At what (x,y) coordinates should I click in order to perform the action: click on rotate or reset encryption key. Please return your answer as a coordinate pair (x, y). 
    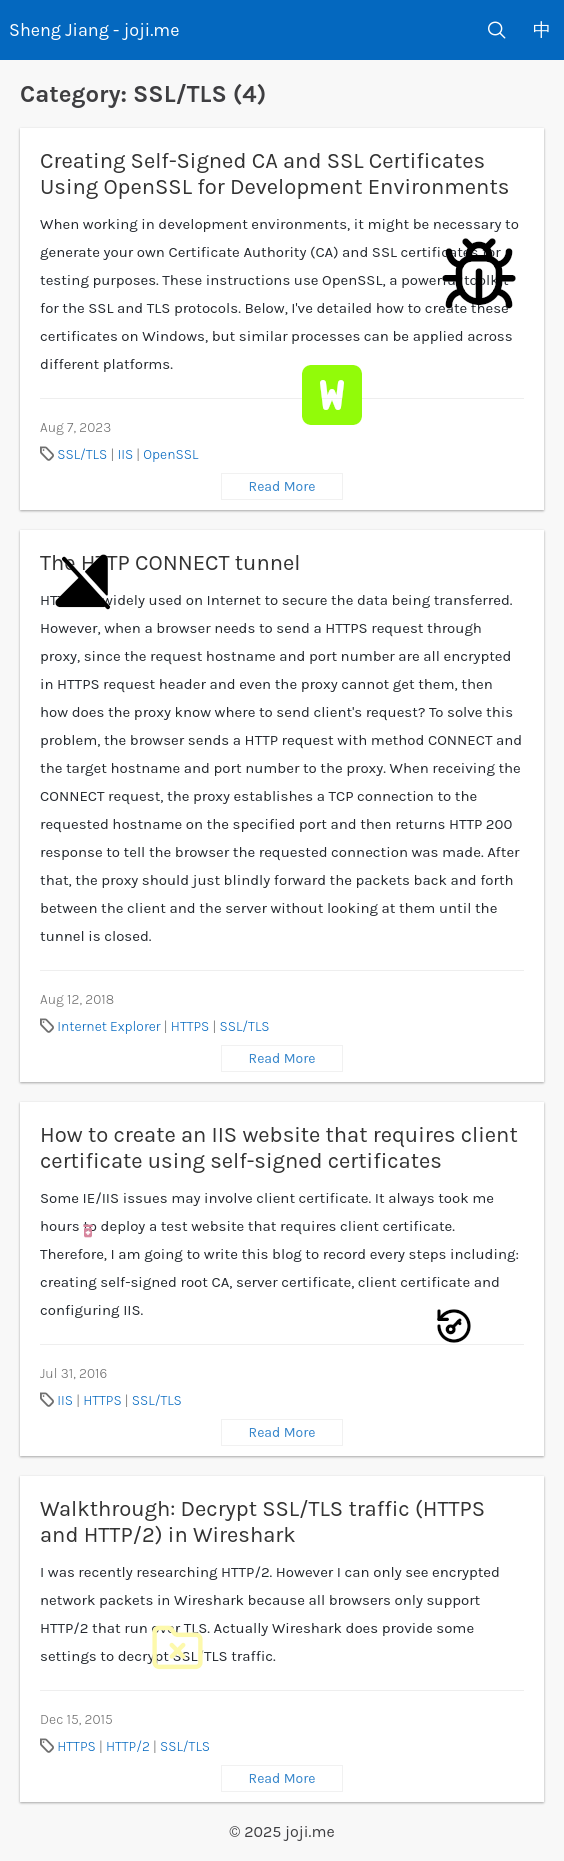
    Looking at the image, I should click on (454, 1326).